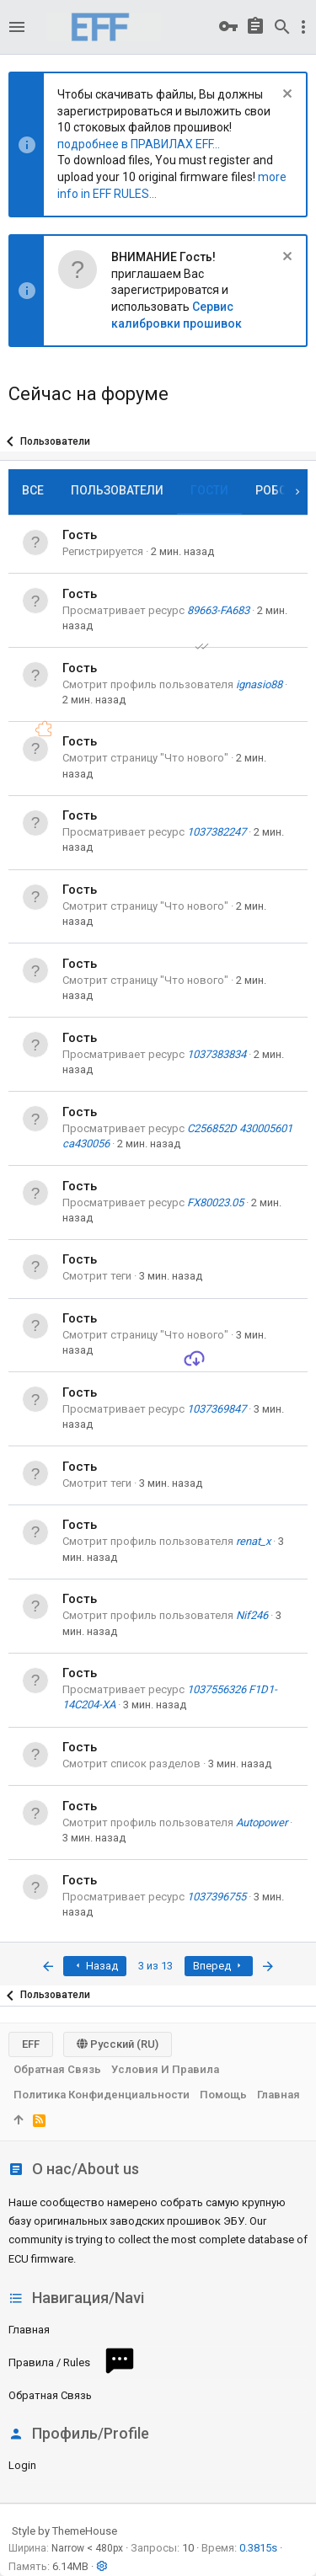 The width and height of the screenshot is (316, 2576). Describe the element at coordinates (201, 646) in the screenshot. I see `indicates multiple items selected or completed` at that location.